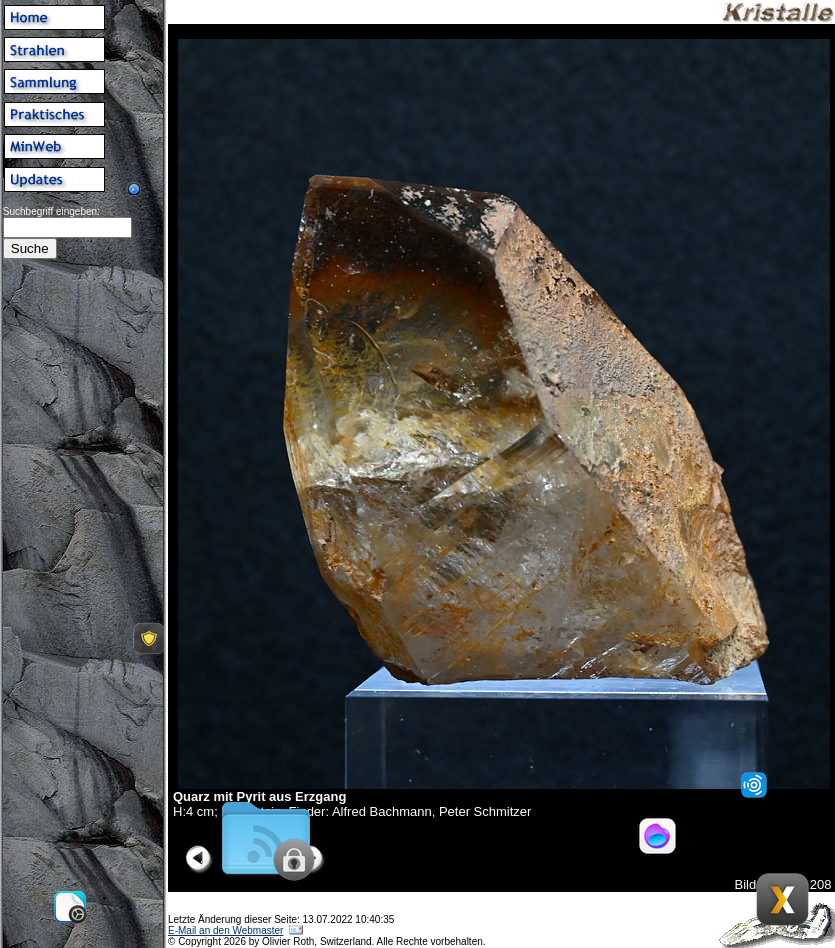 The image size is (835, 948). I want to click on open fleet IDE application, so click(657, 836).